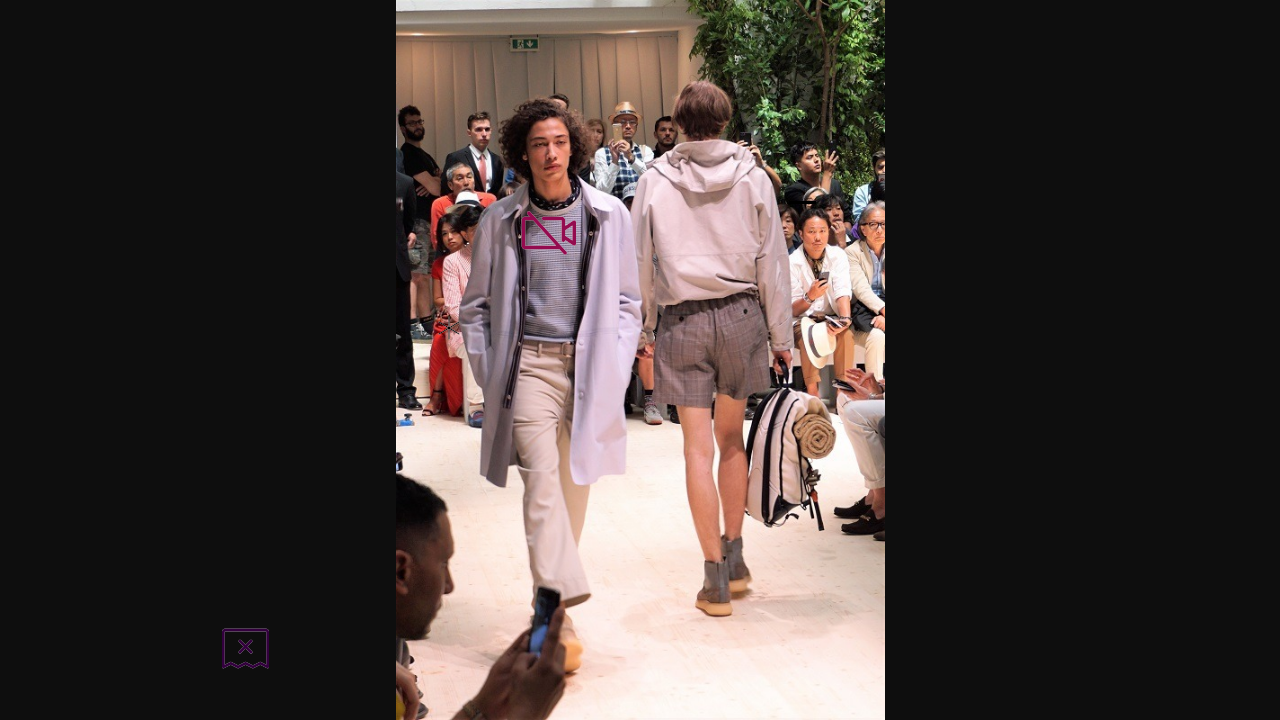 This screenshot has height=720, width=1280. What do you see at coordinates (547, 233) in the screenshot?
I see `turn off camera or disable video` at bounding box center [547, 233].